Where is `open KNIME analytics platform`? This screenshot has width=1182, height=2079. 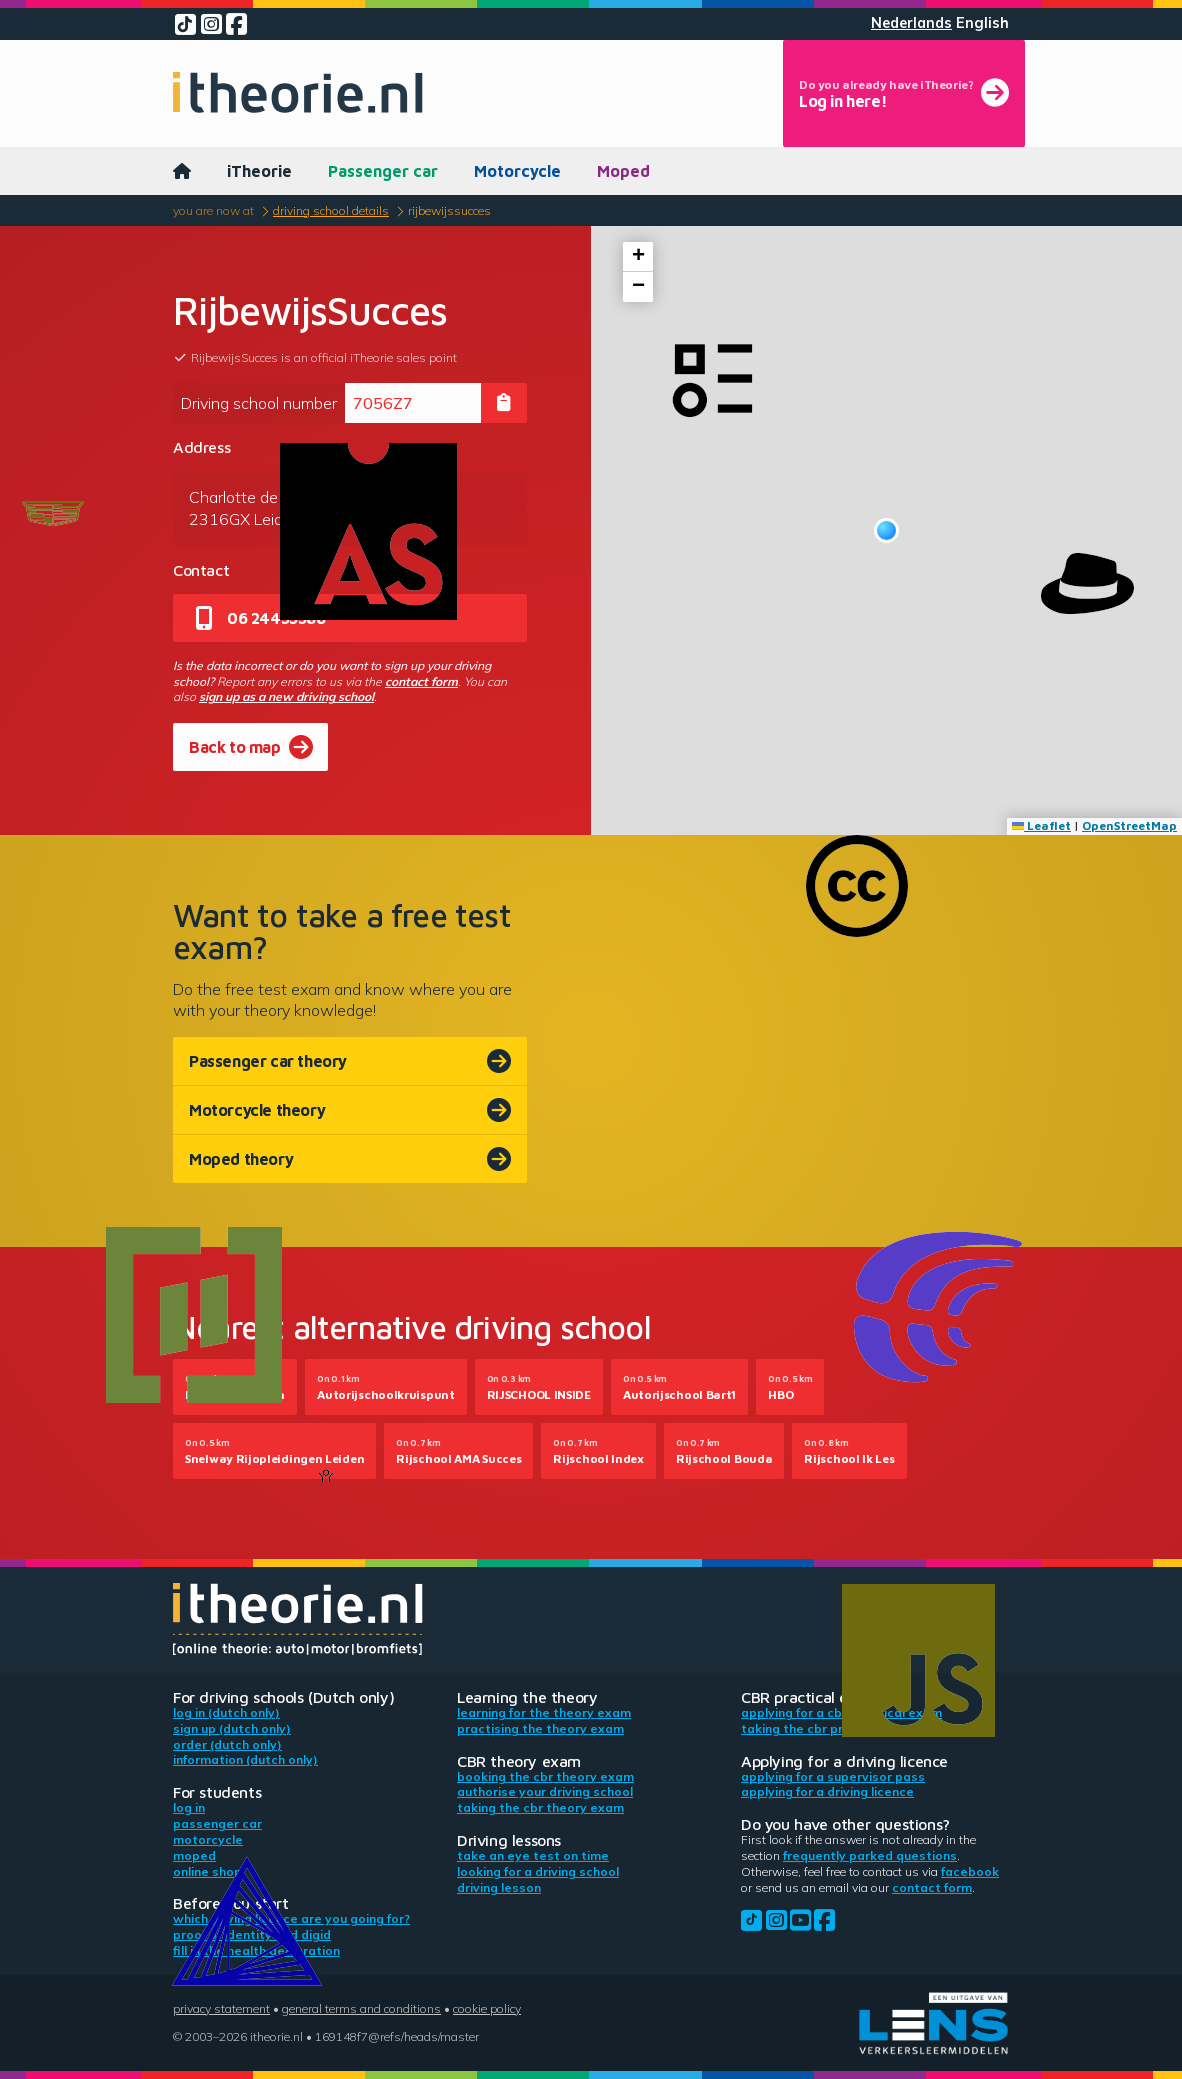 open KNIME analytics platform is located at coordinates (247, 1921).